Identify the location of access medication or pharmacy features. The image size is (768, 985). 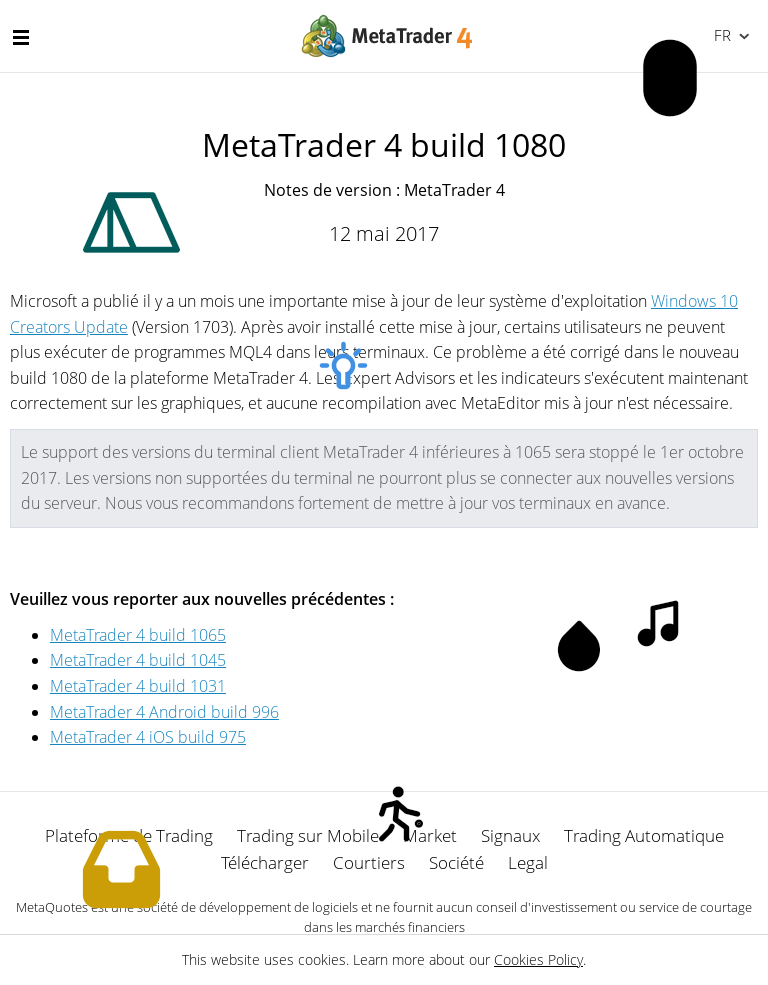
(670, 78).